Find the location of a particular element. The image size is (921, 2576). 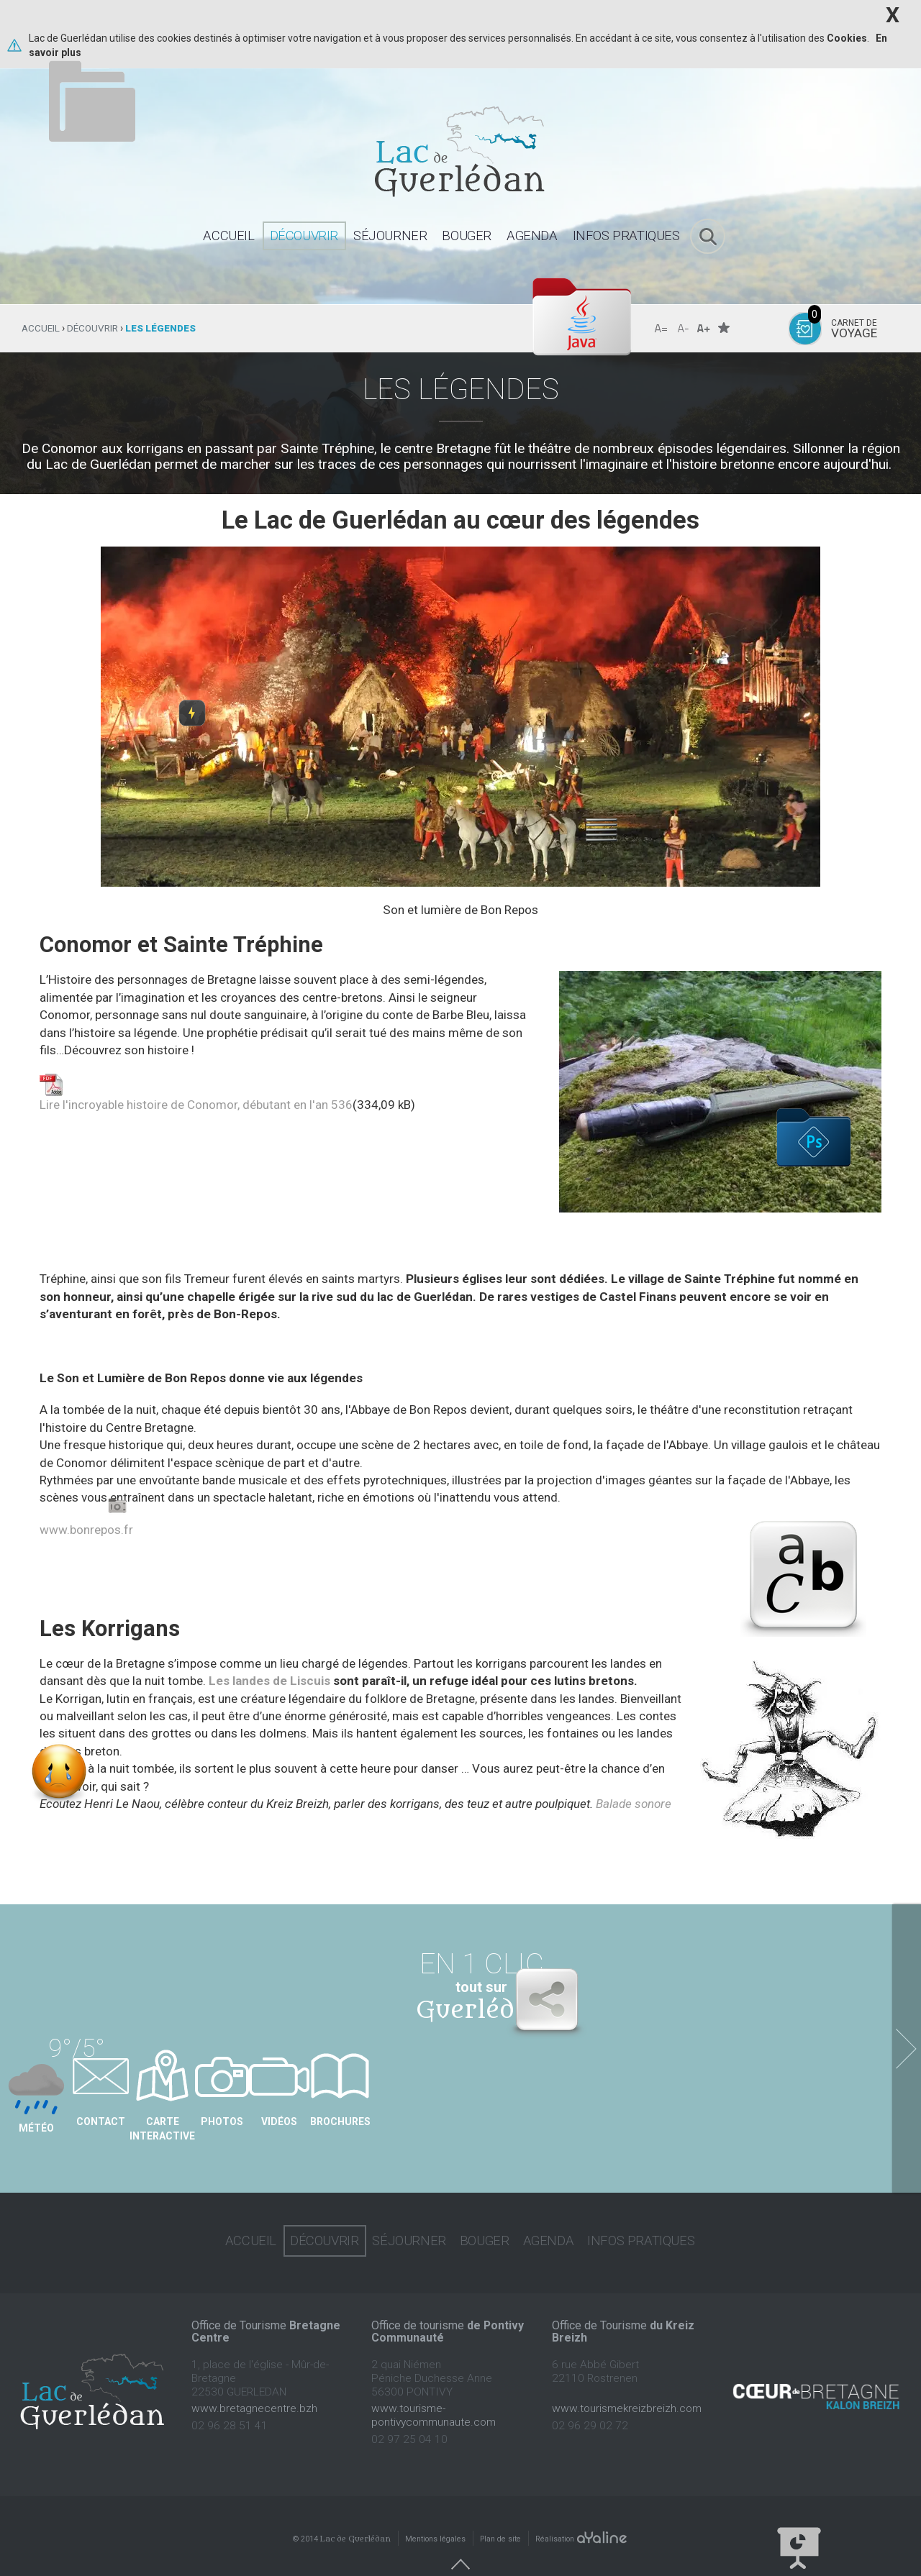

open or view a presentation file is located at coordinates (799, 2547).